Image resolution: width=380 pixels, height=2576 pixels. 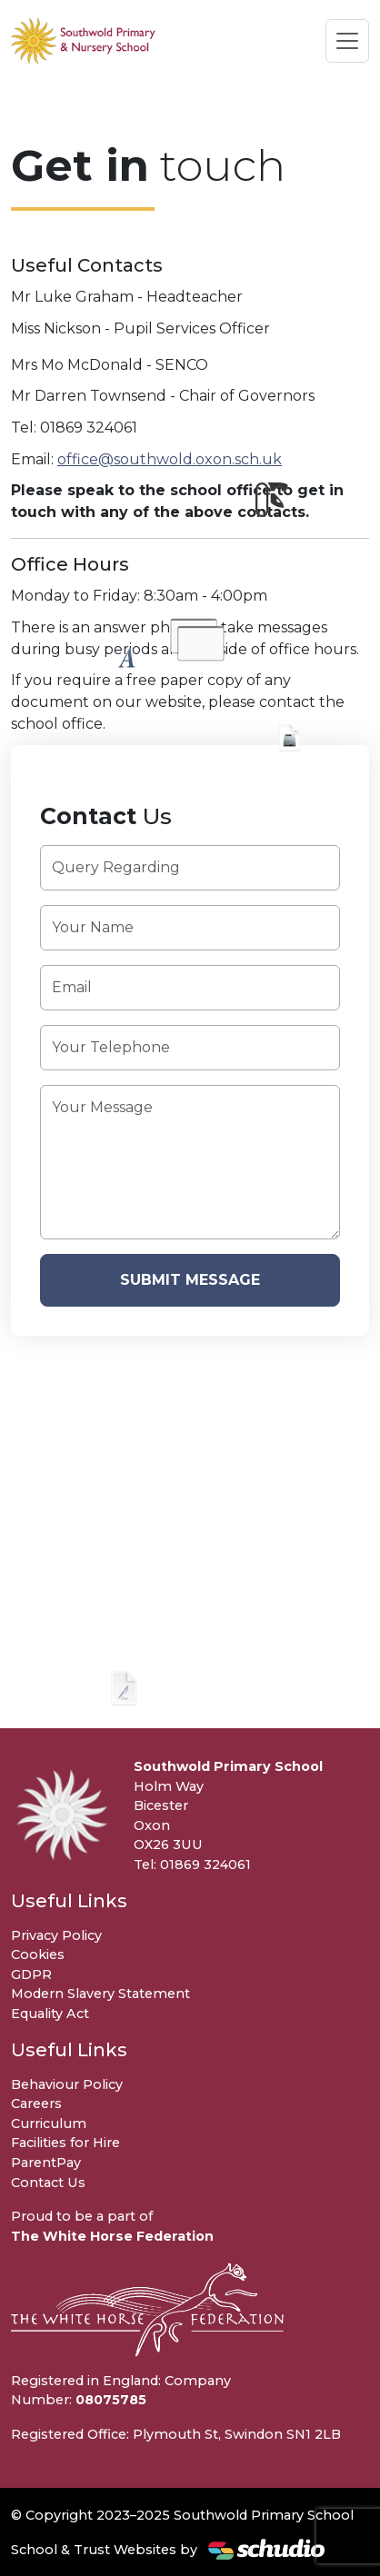 What do you see at coordinates (126, 657) in the screenshot?
I see `access font settings and typography preferences` at bounding box center [126, 657].